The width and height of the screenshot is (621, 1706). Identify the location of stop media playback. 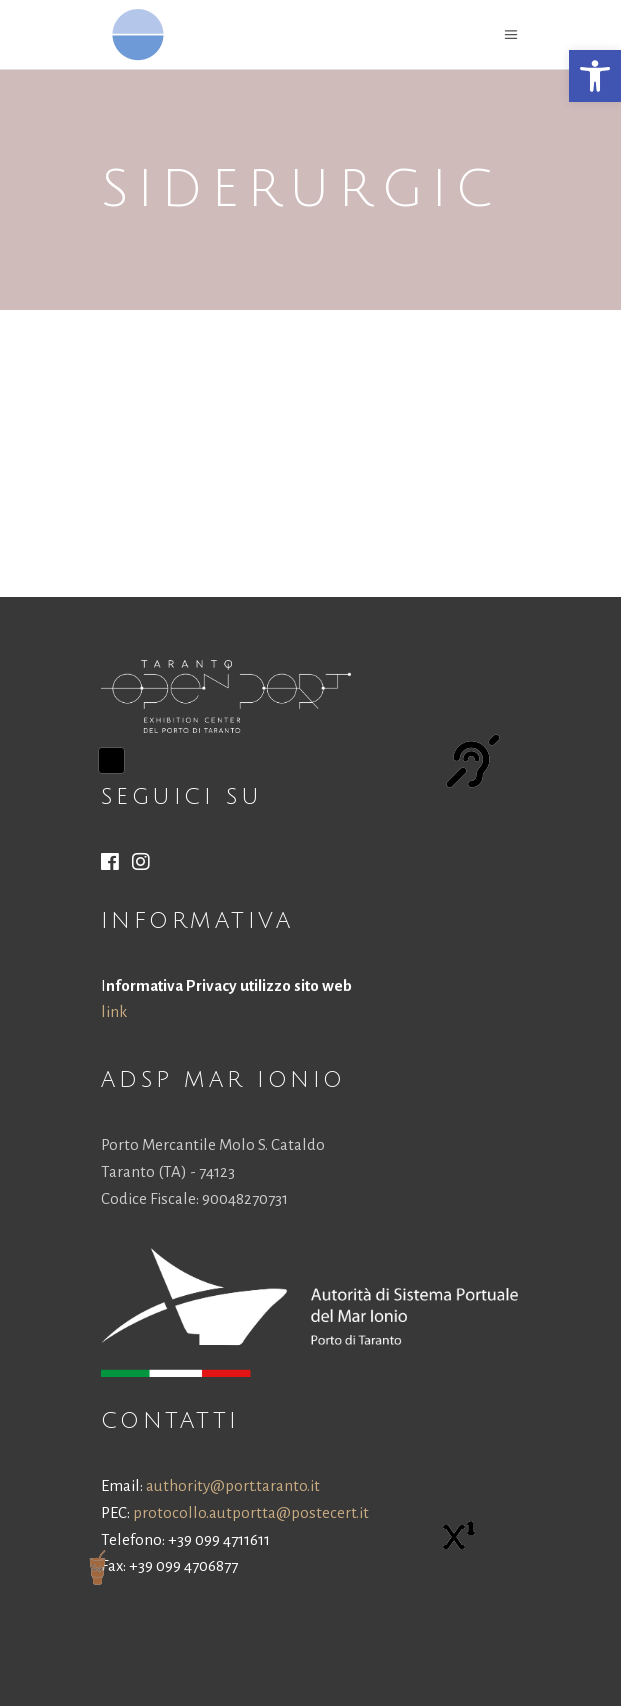
(111, 760).